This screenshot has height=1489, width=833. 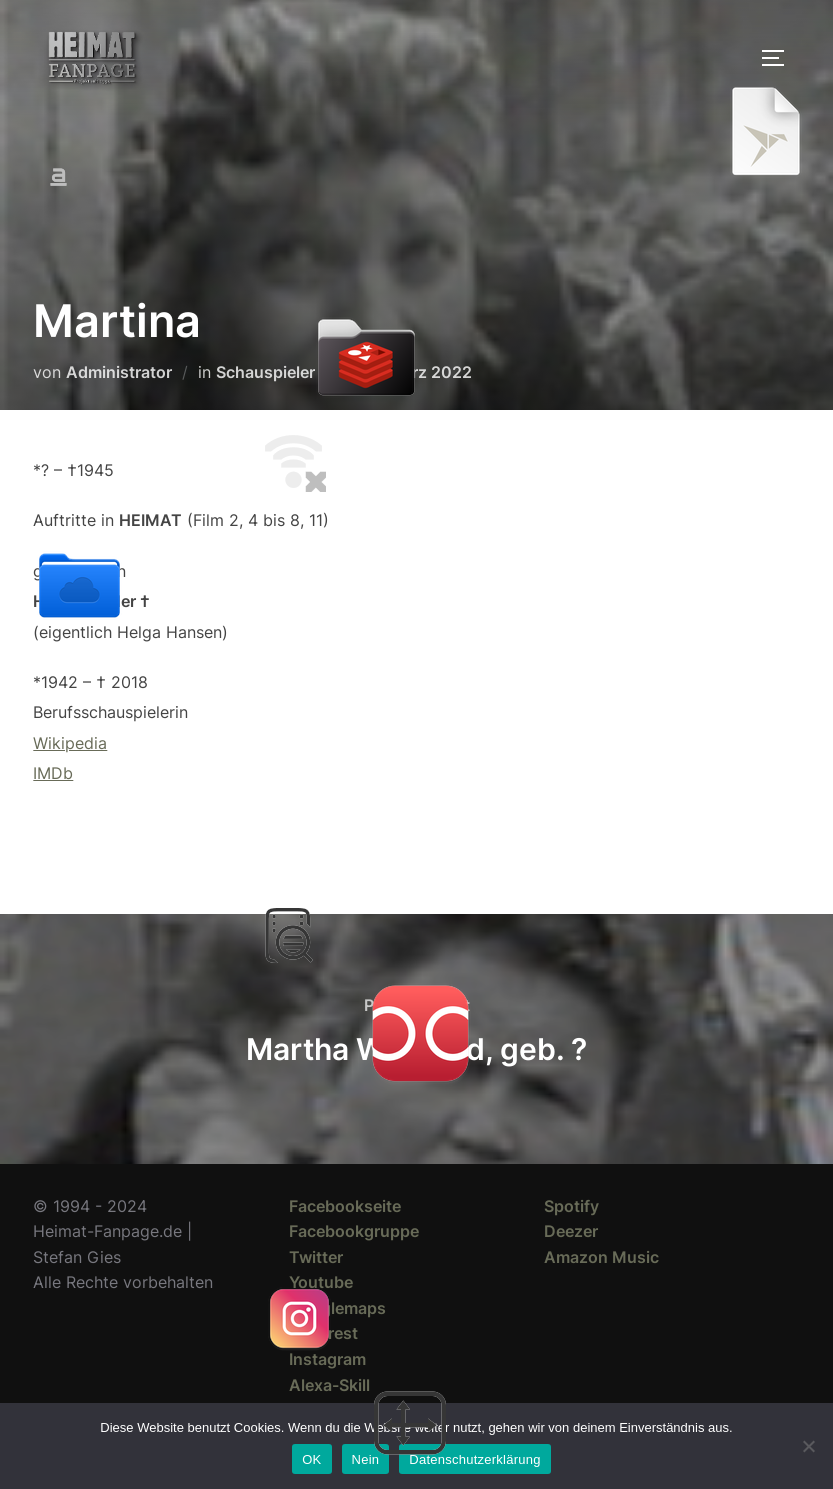 What do you see at coordinates (289, 935) in the screenshot?
I see `open the system log viewer app` at bounding box center [289, 935].